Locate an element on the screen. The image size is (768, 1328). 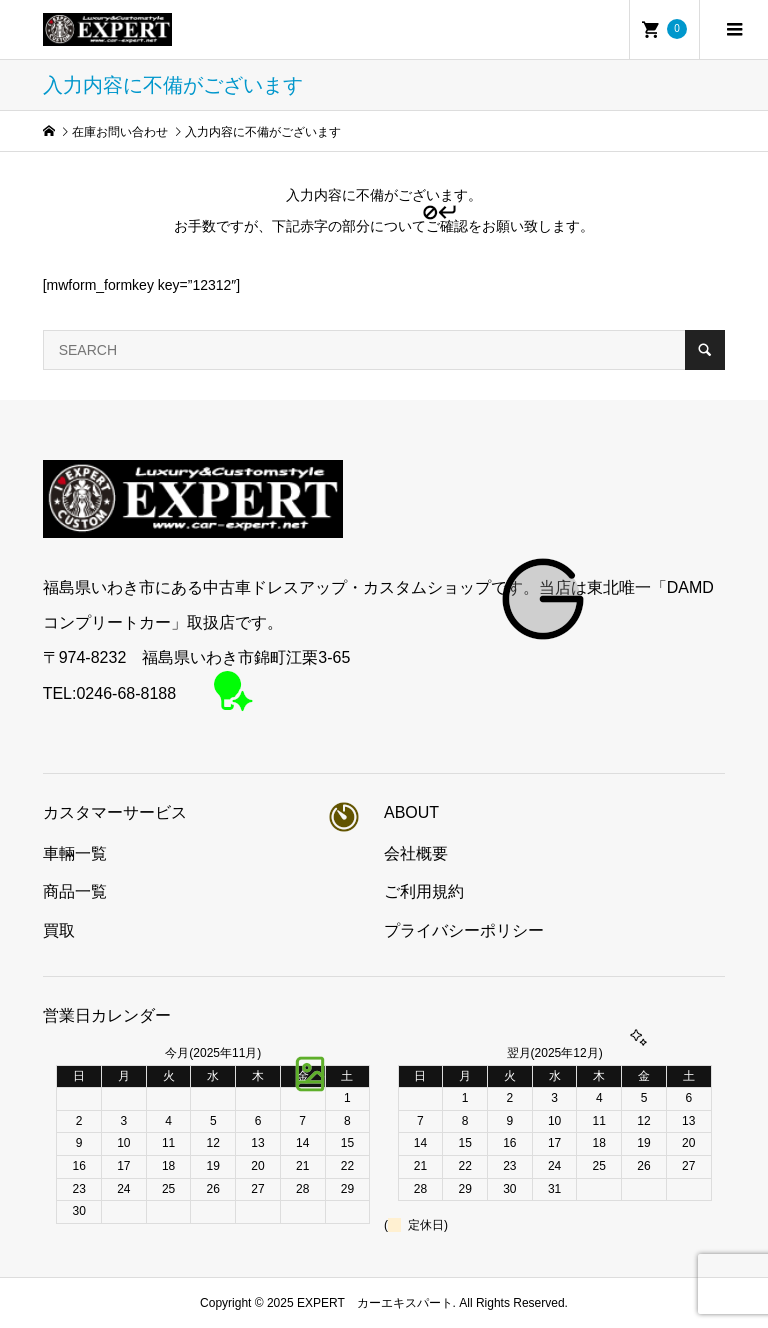
disable automatic line wrapping in editor is located at coordinates (439, 212).